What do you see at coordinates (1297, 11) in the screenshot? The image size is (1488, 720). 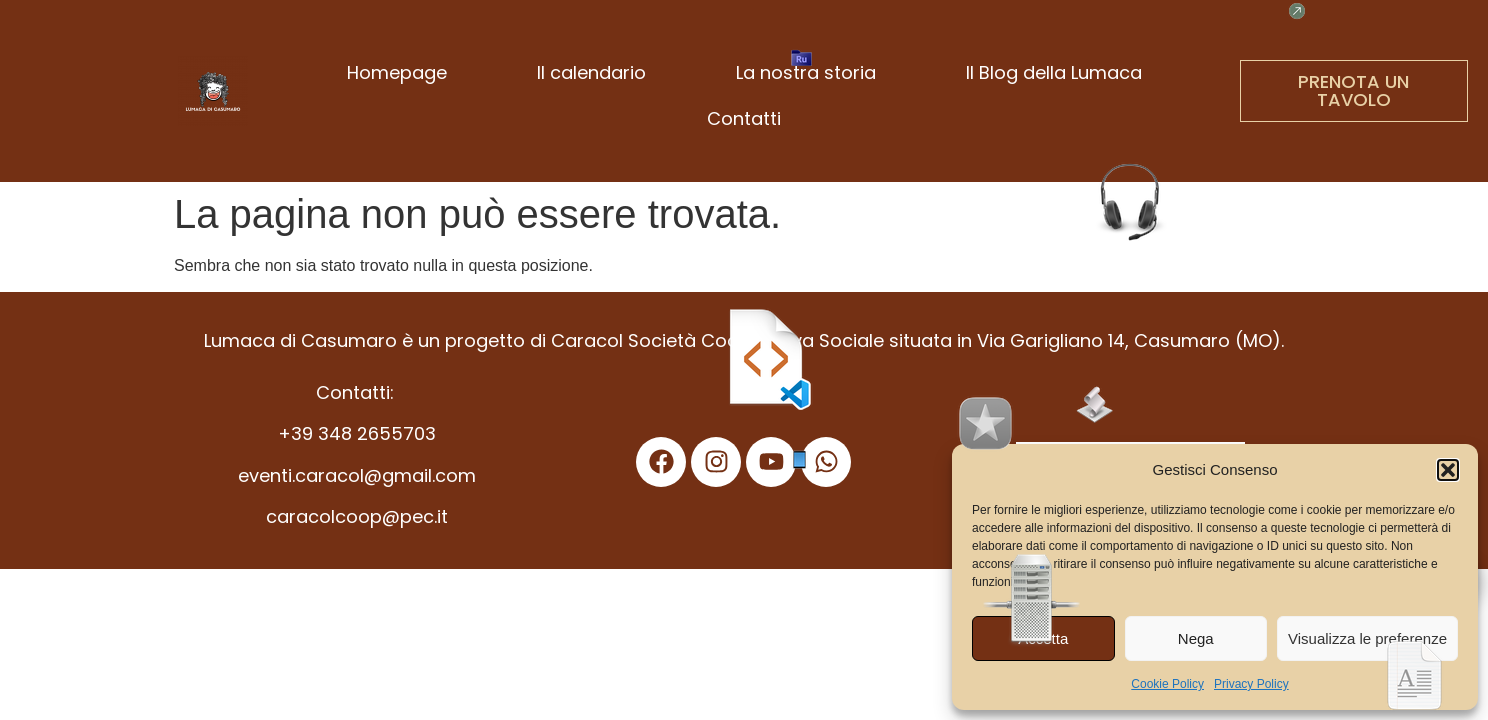 I see `indicates a symbolic link or shortcut to another file` at bounding box center [1297, 11].